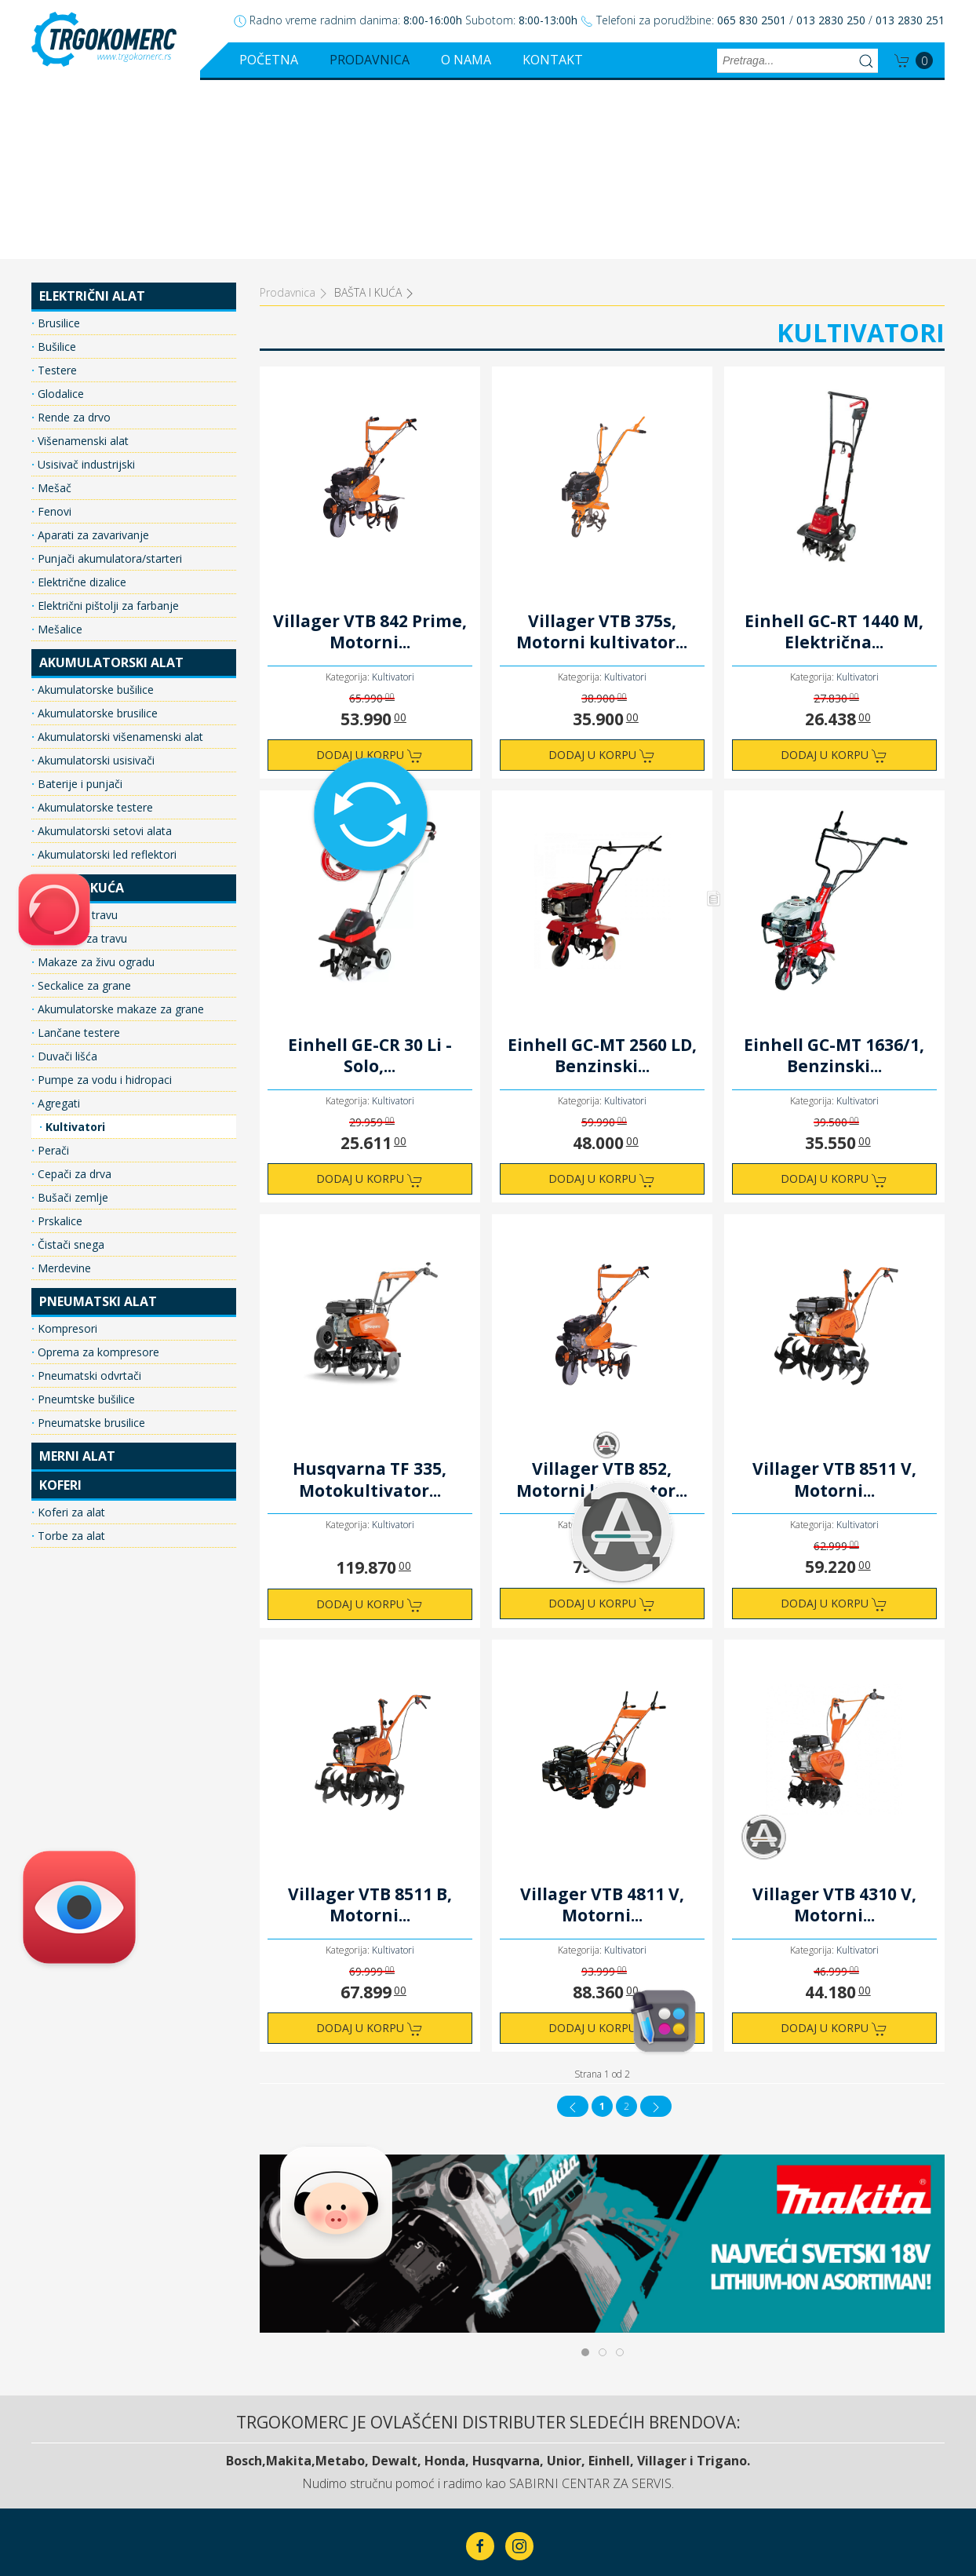  What do you see at coordinates (763, 1837) in the screenshot?
I see `open the software update manager` at bounding box center [763, 1837].